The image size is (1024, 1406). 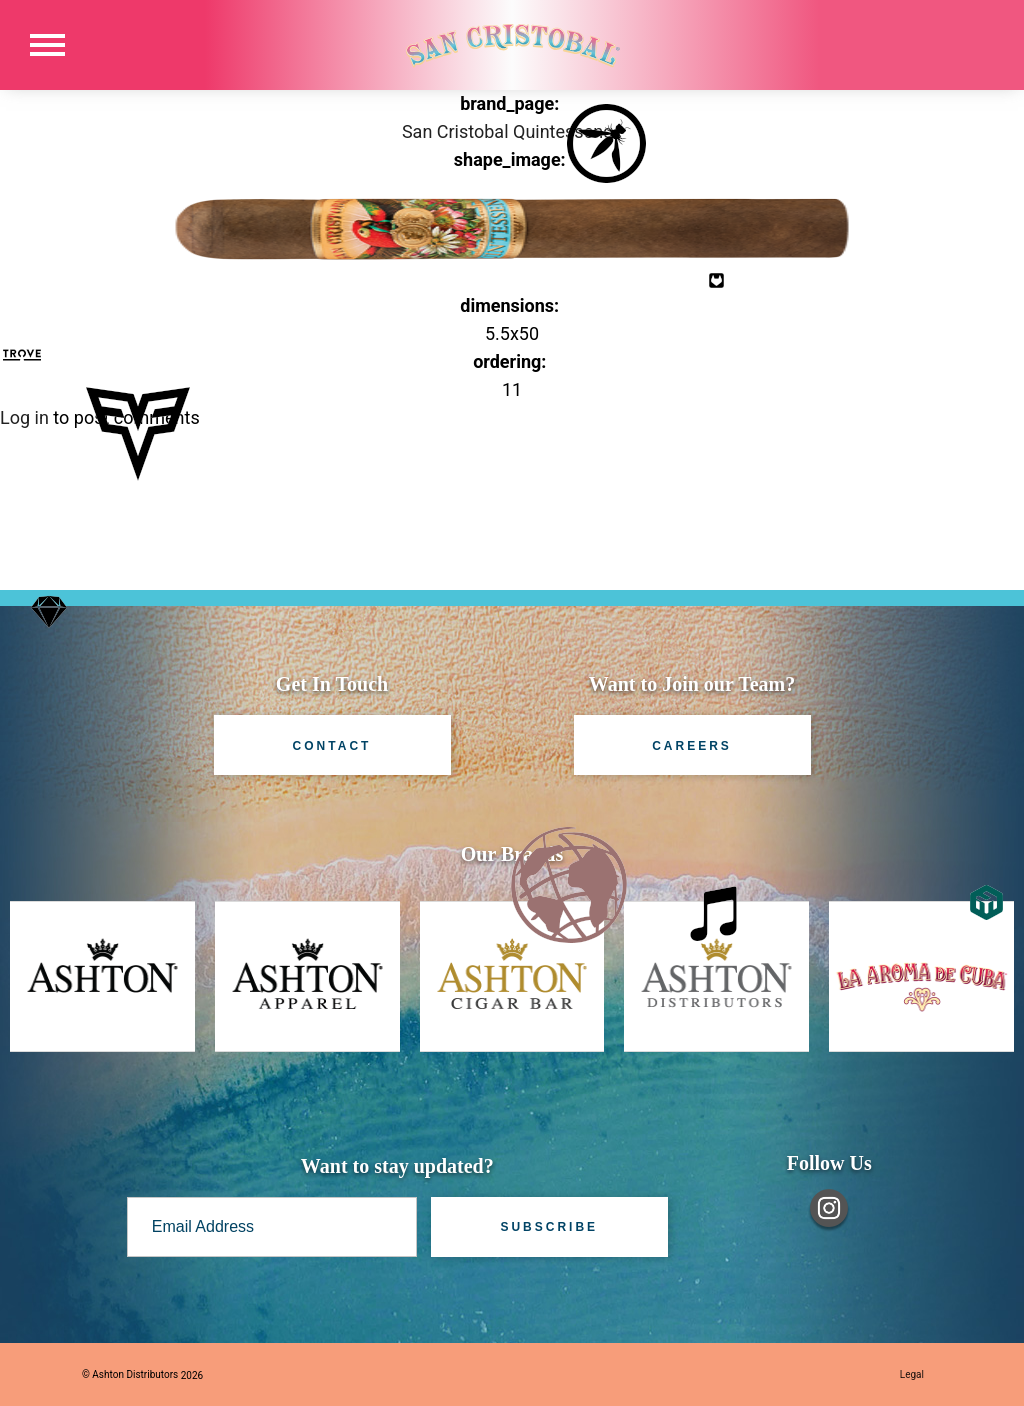 What do you see at coordinates (569, 885) in the screenshot?
I see `Esri geographic information system (GIS) branding` at bounding box center [569, 885].